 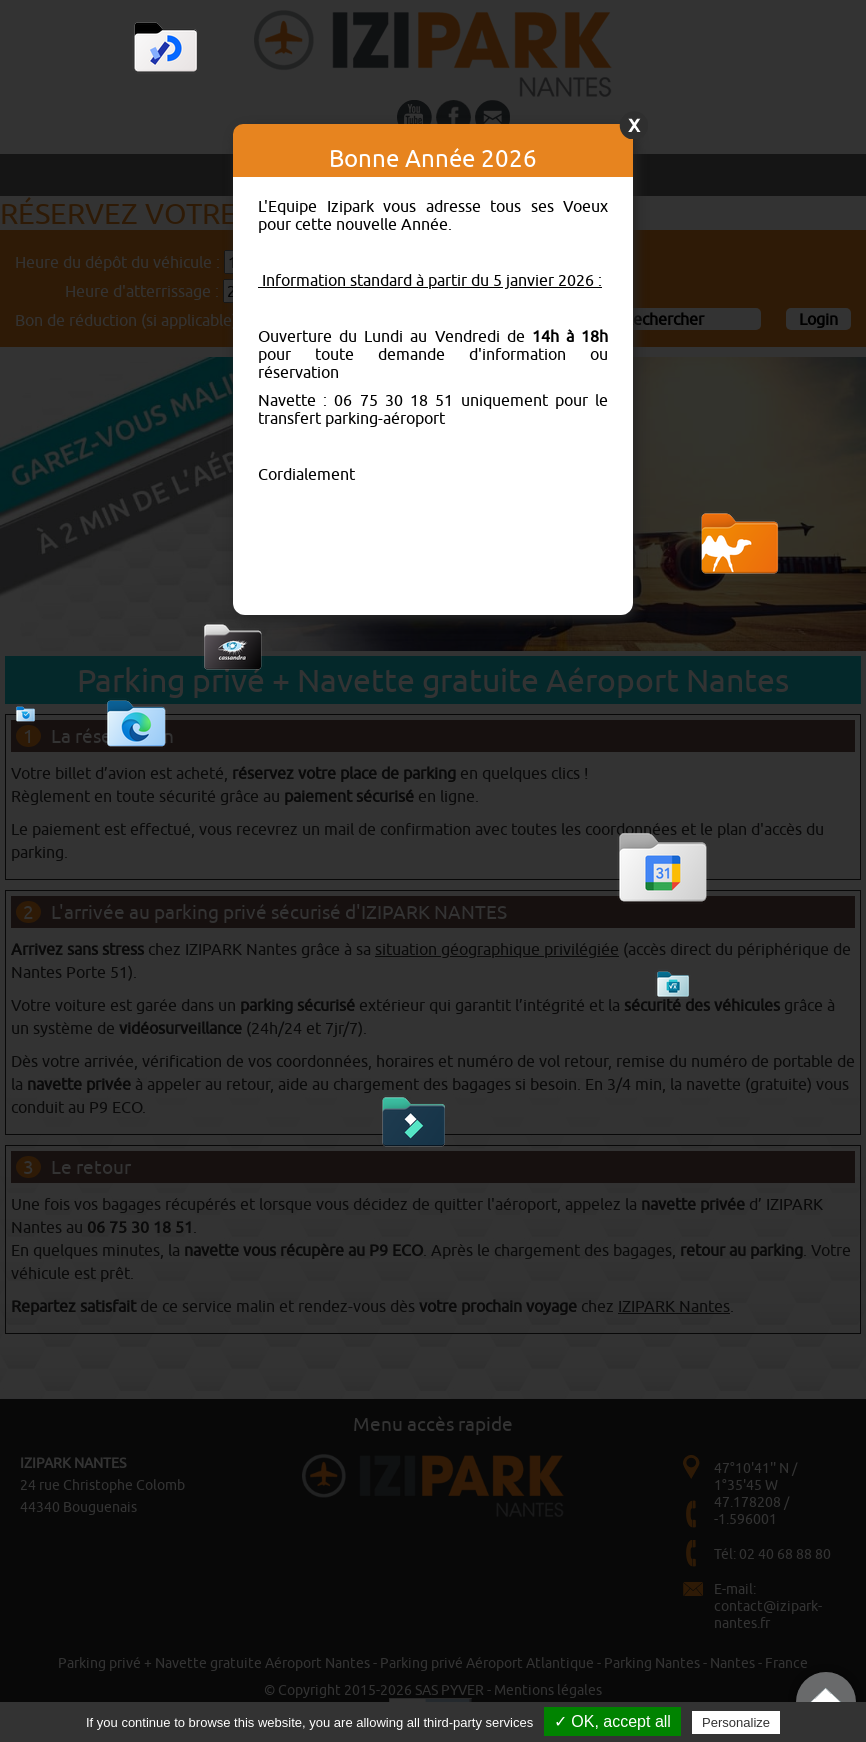 What do you see at coordinates (662, 869) in the screenshot?
I see `open folder containing google calendar files` at bounding box center [662, 869].